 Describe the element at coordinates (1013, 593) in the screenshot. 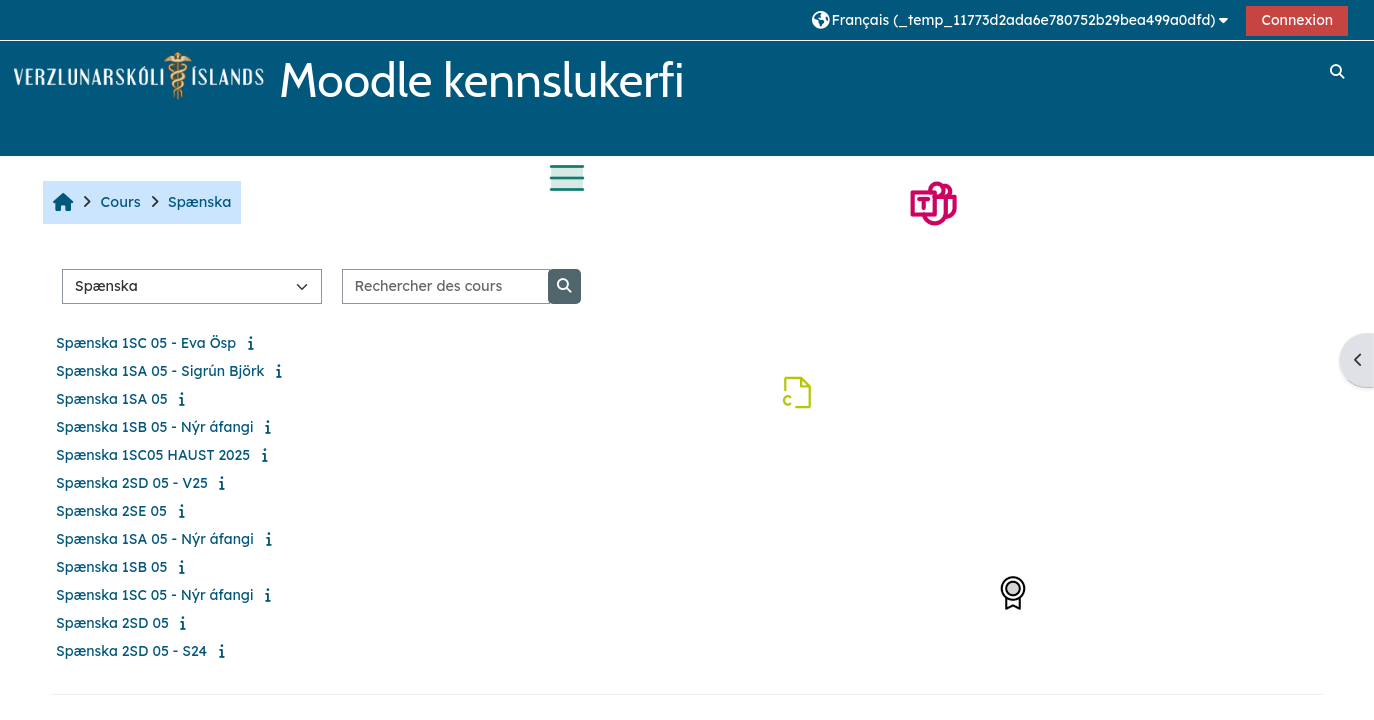

I see `view achievements or awards` at that location.